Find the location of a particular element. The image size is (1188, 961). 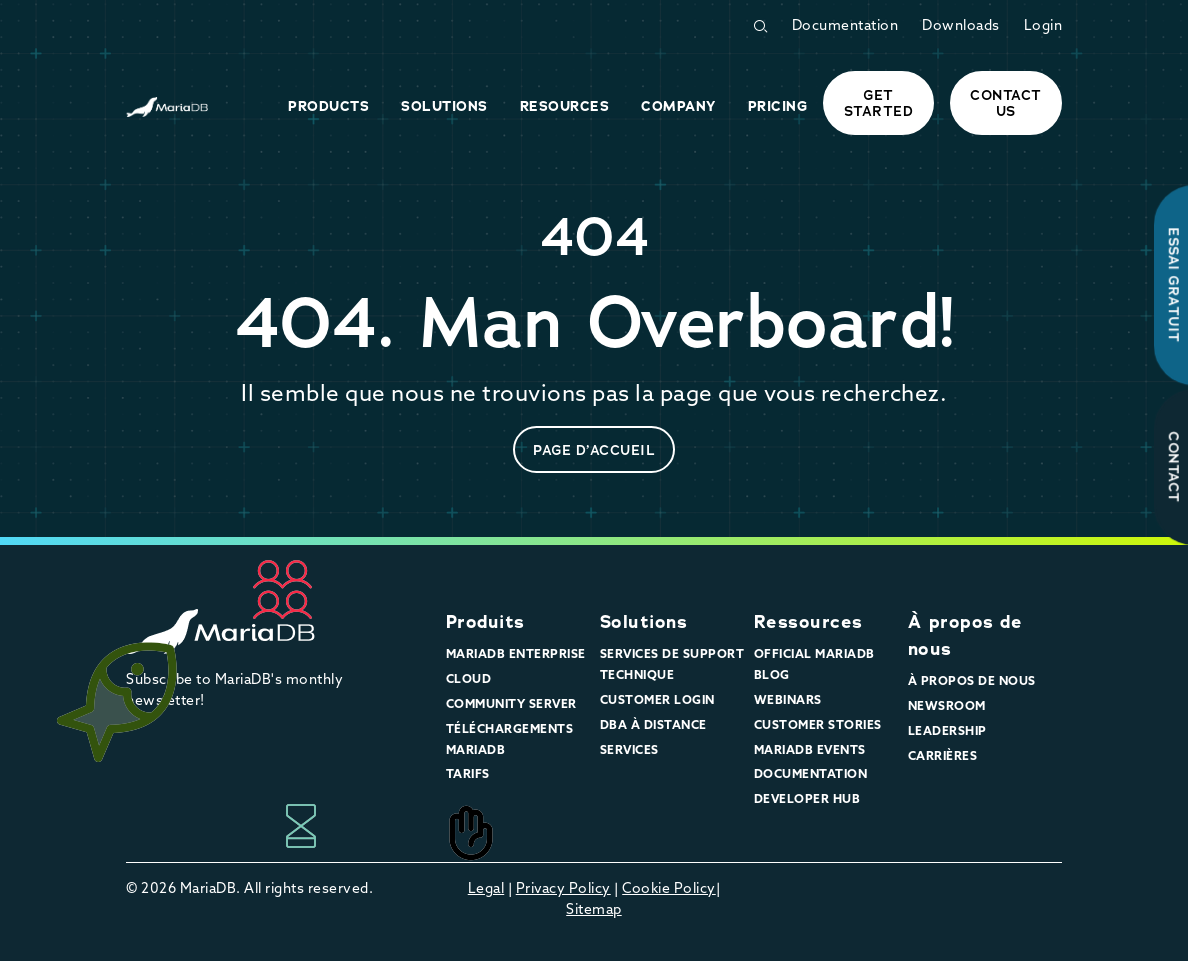

browse seafood or fish-related content is located at coordinates (123, 696).